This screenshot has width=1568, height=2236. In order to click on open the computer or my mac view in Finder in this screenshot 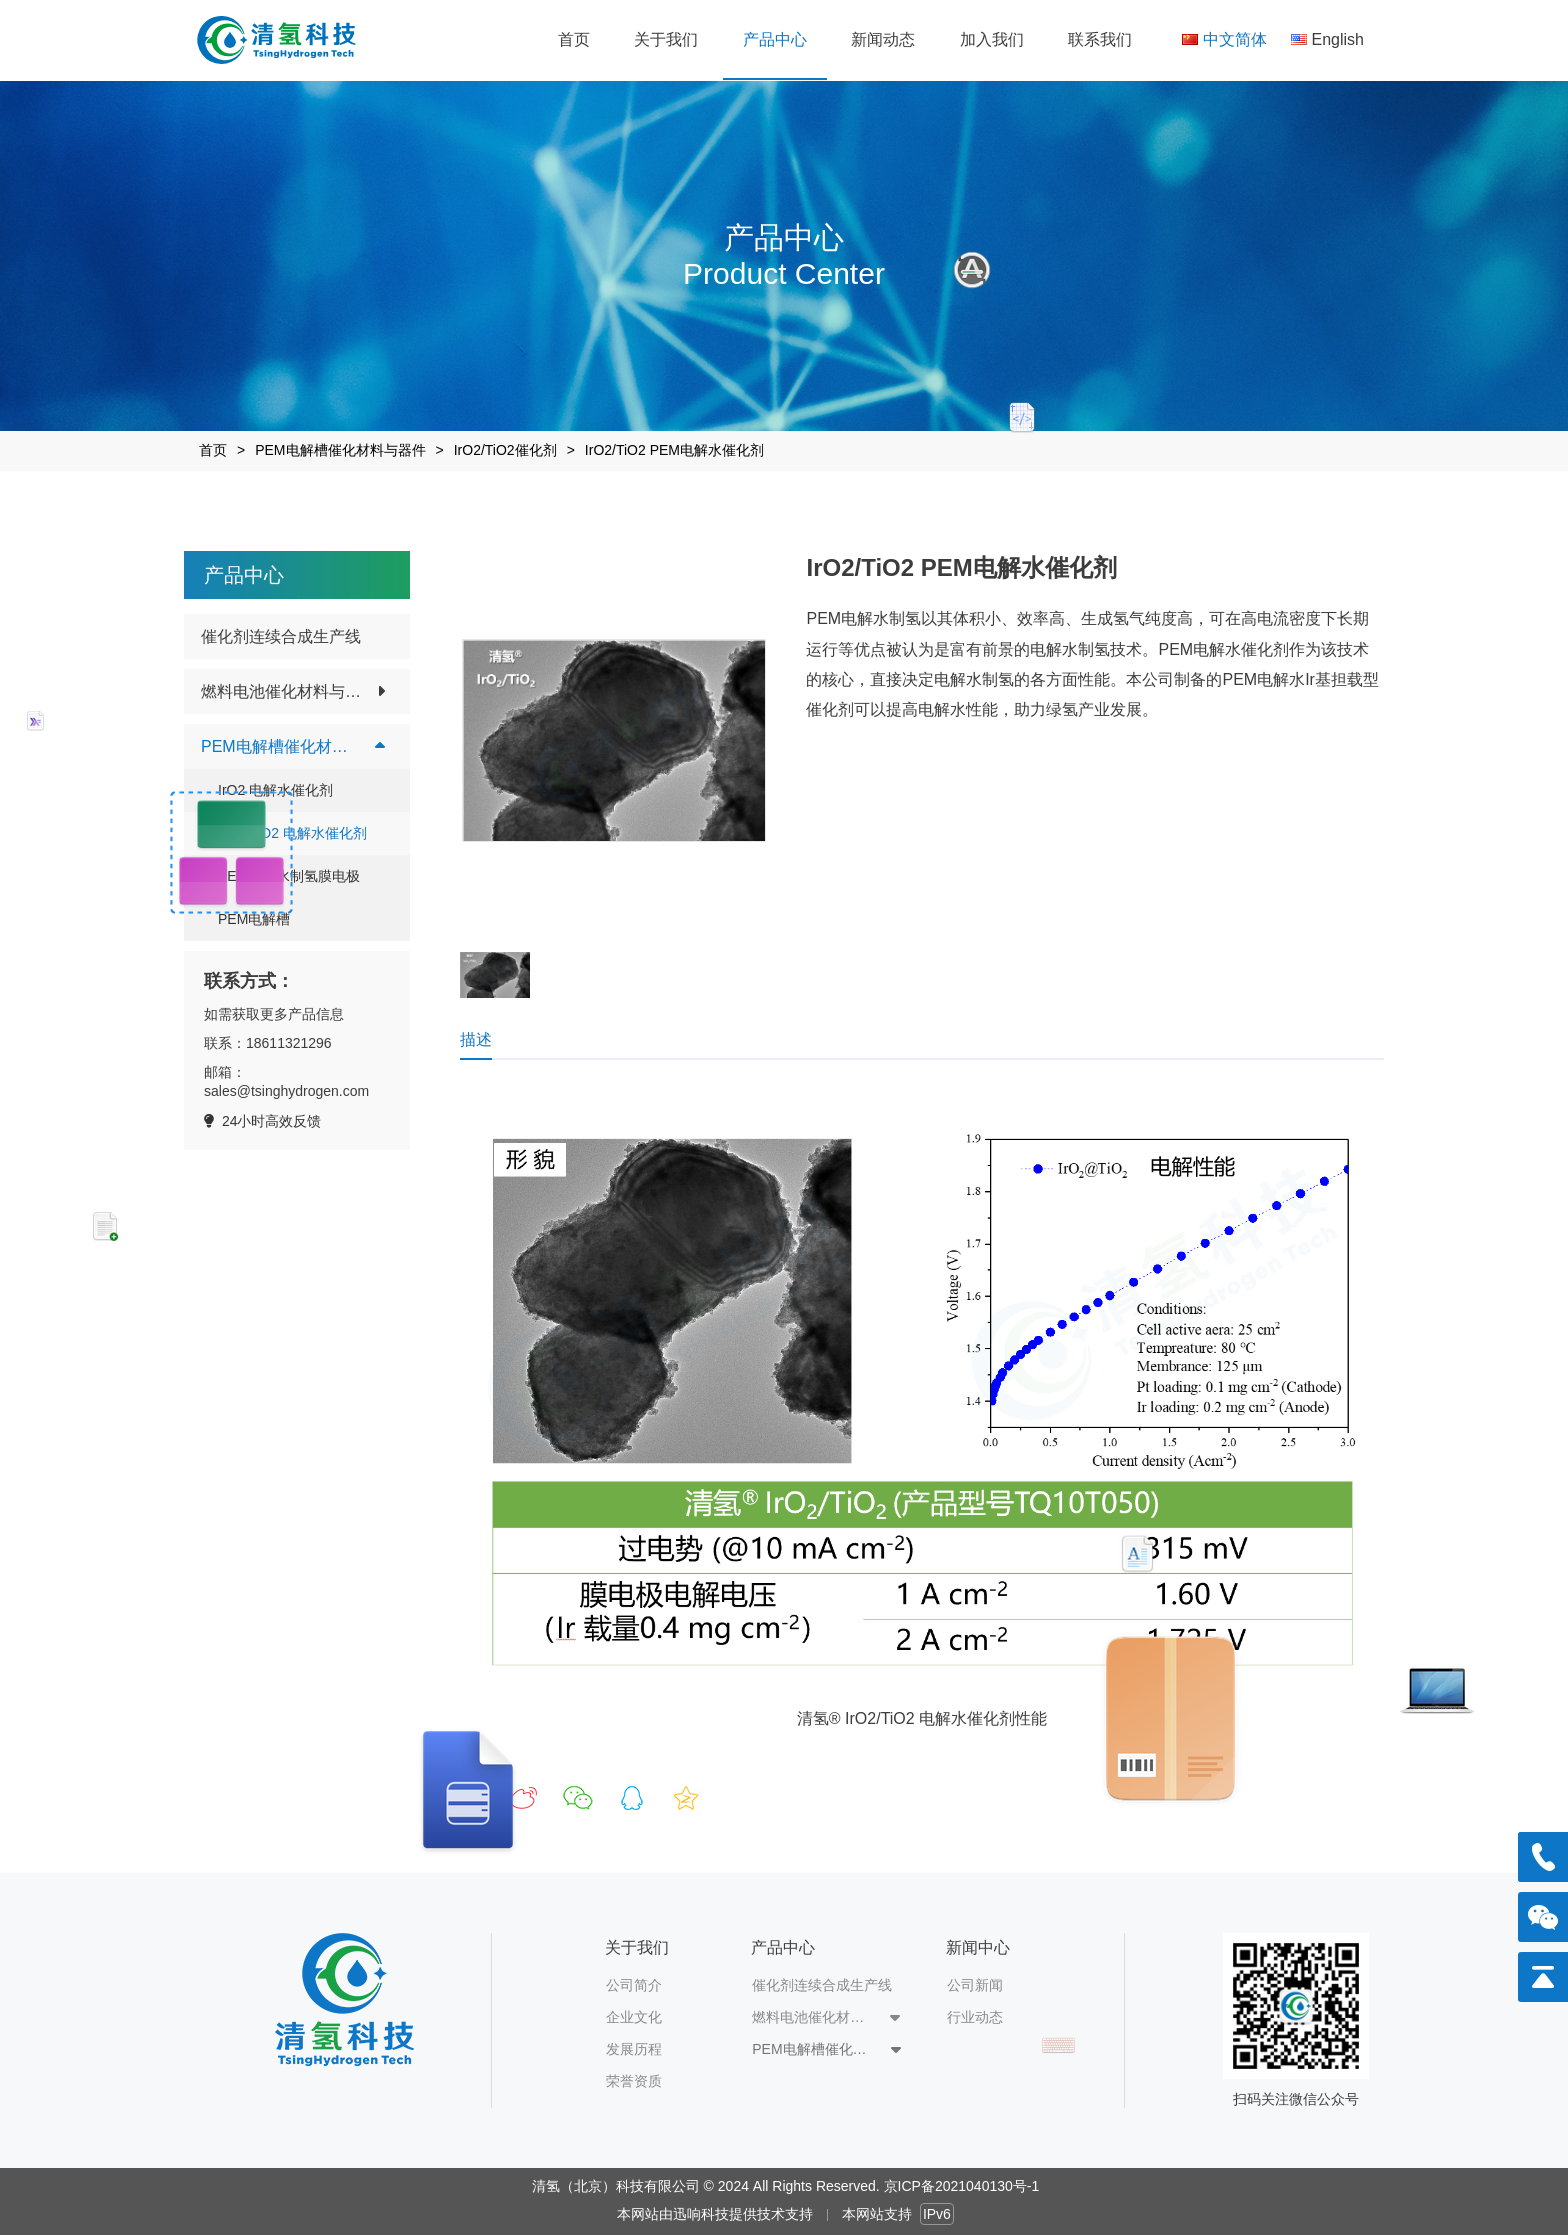, I will do `click(1437, 1684)`.